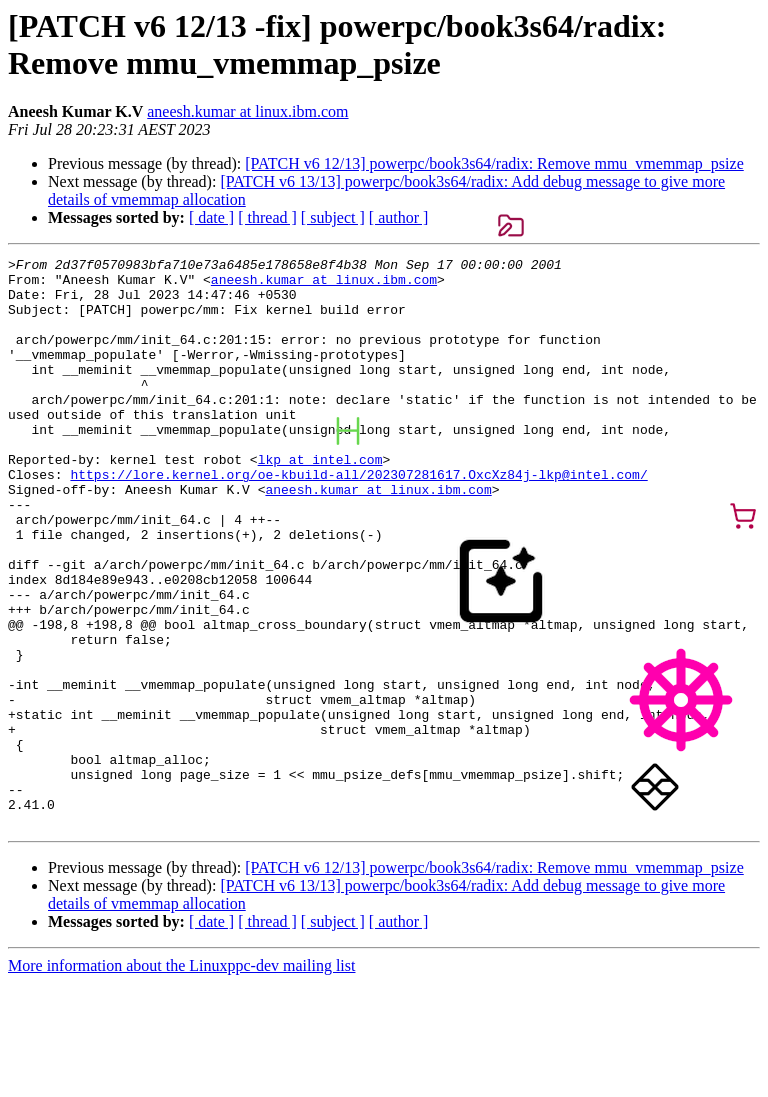 This screenshot has width=768, height=1097. What do you see at coordinates (511, 226) in the screenshot?
I see `rename or edit a folder` at bounding box center [511, 226].